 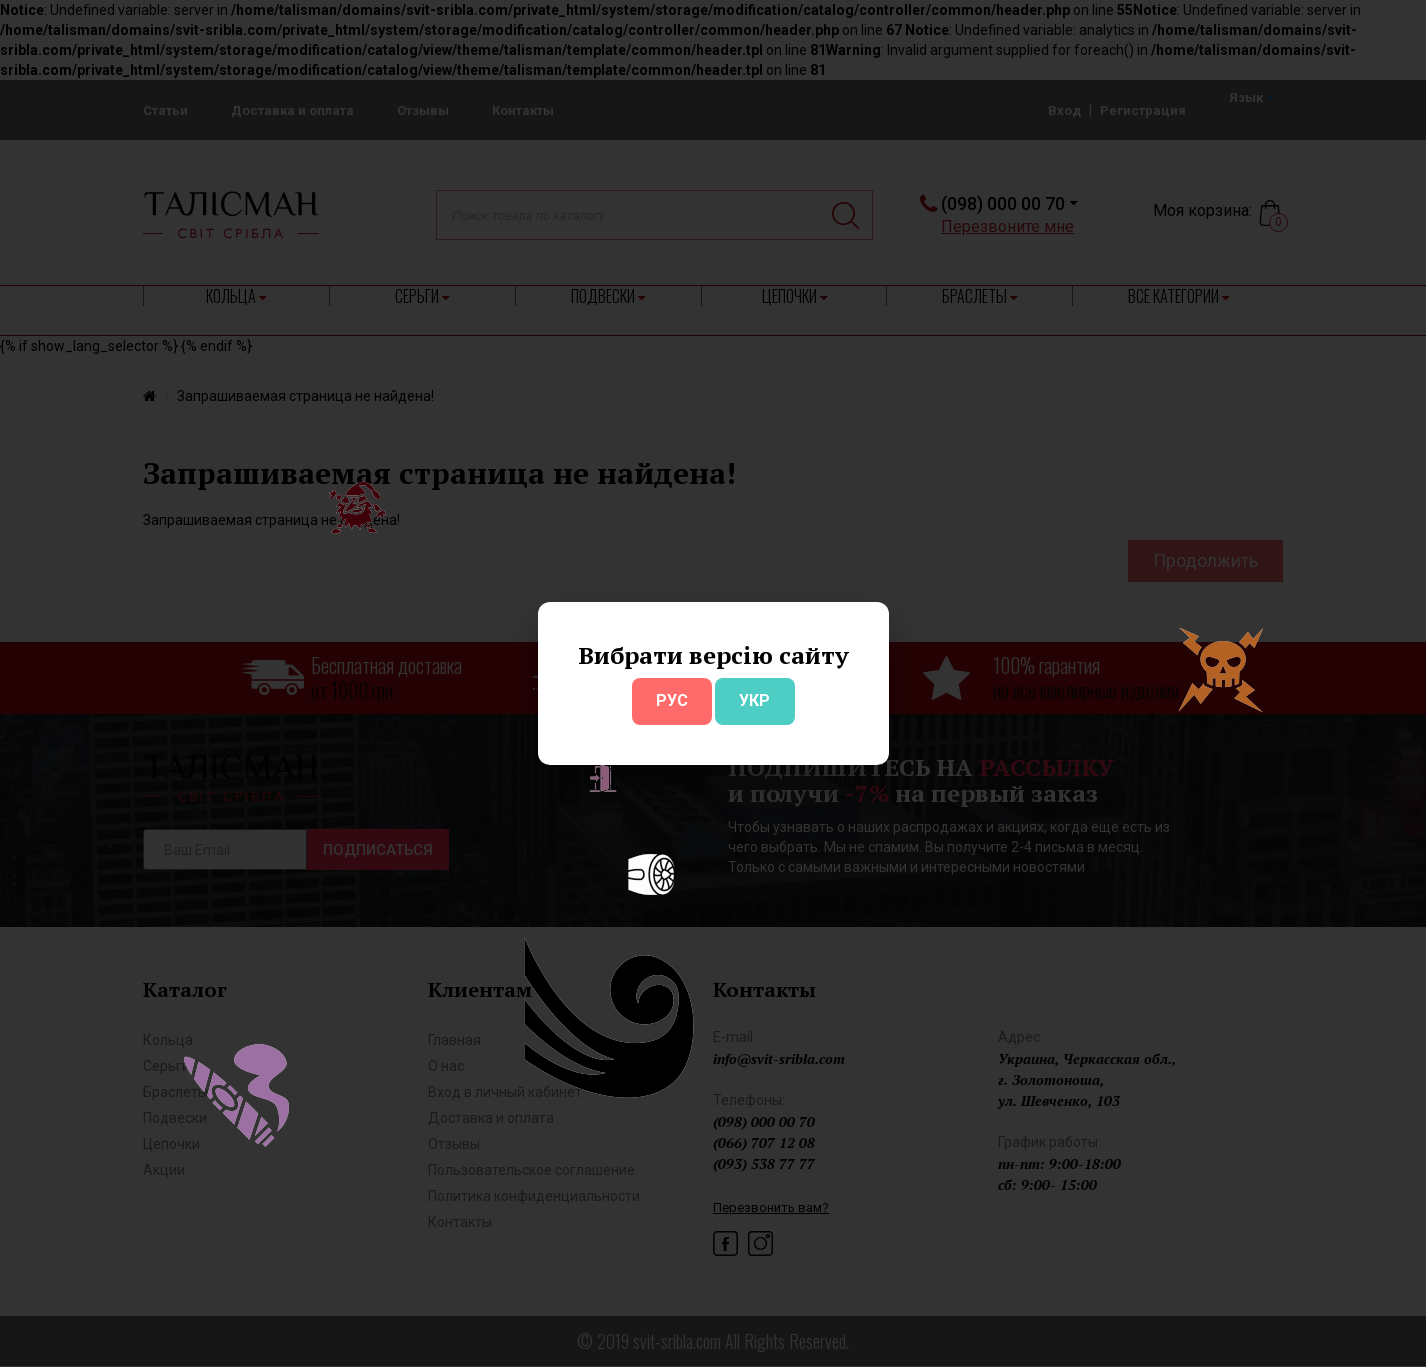 I want to click on access turbine or engine controls, so click(x=651, y=874).